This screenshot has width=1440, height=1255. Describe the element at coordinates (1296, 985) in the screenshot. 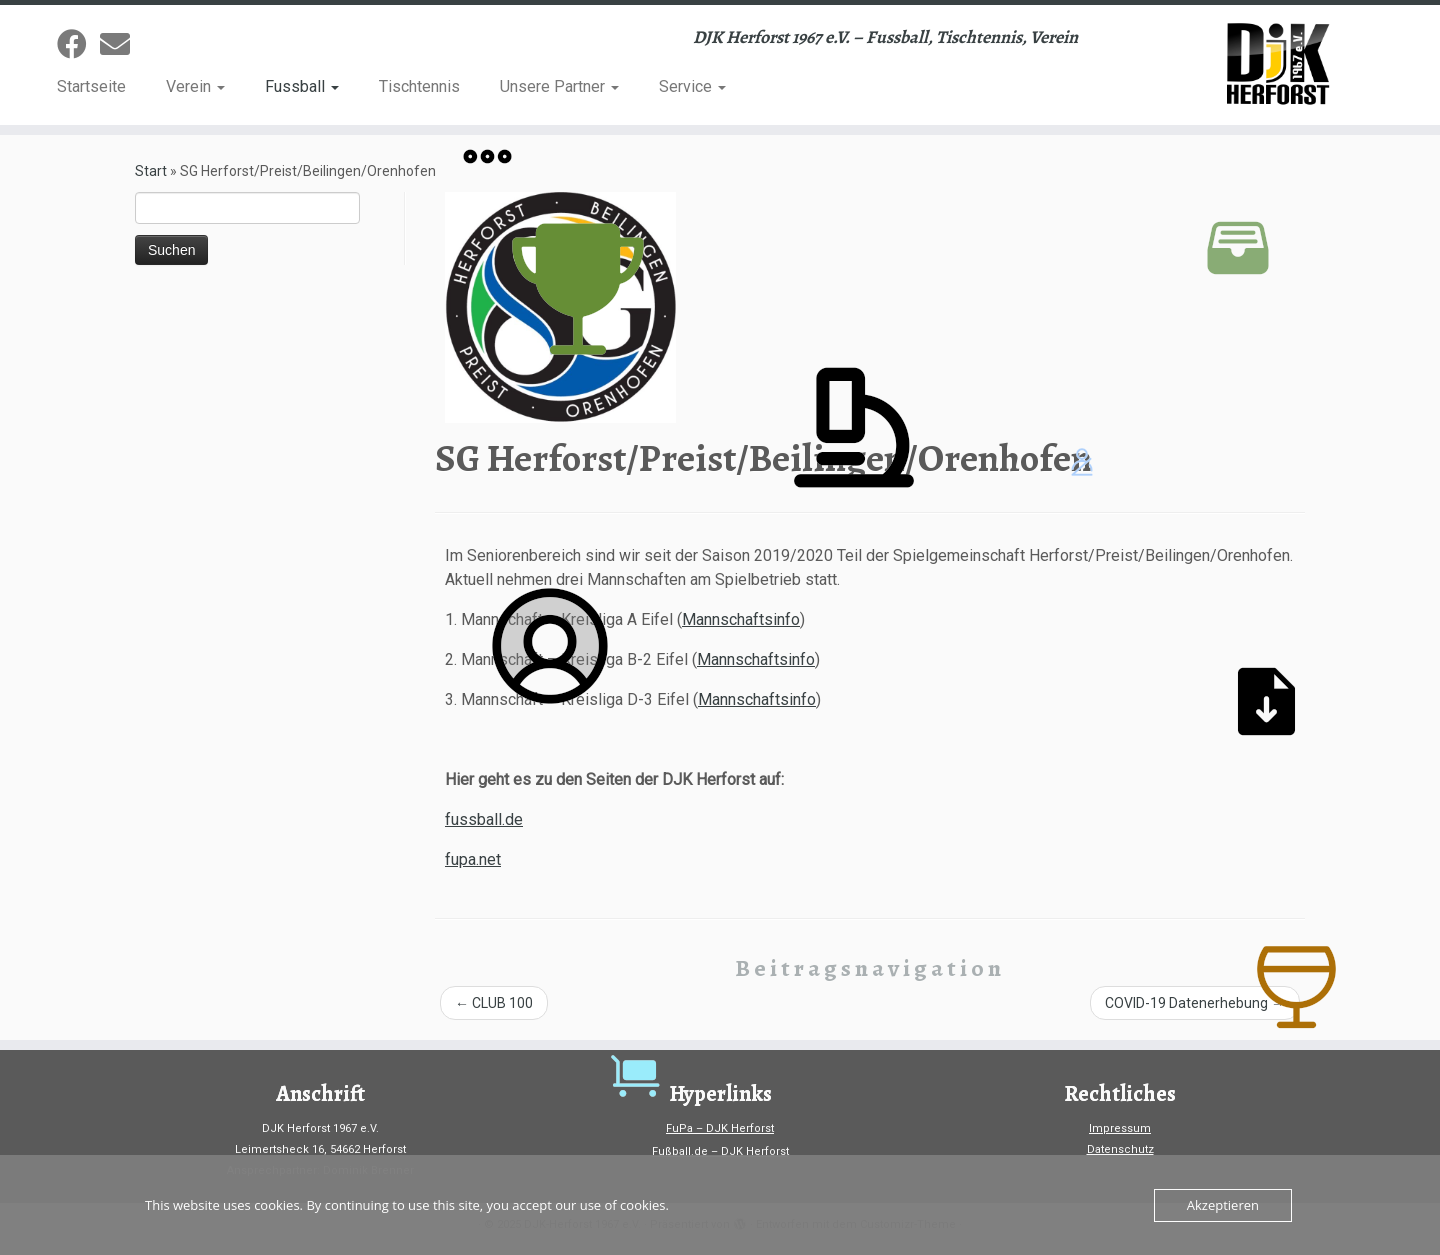

I see `browse wine or spirits menu` at that location.